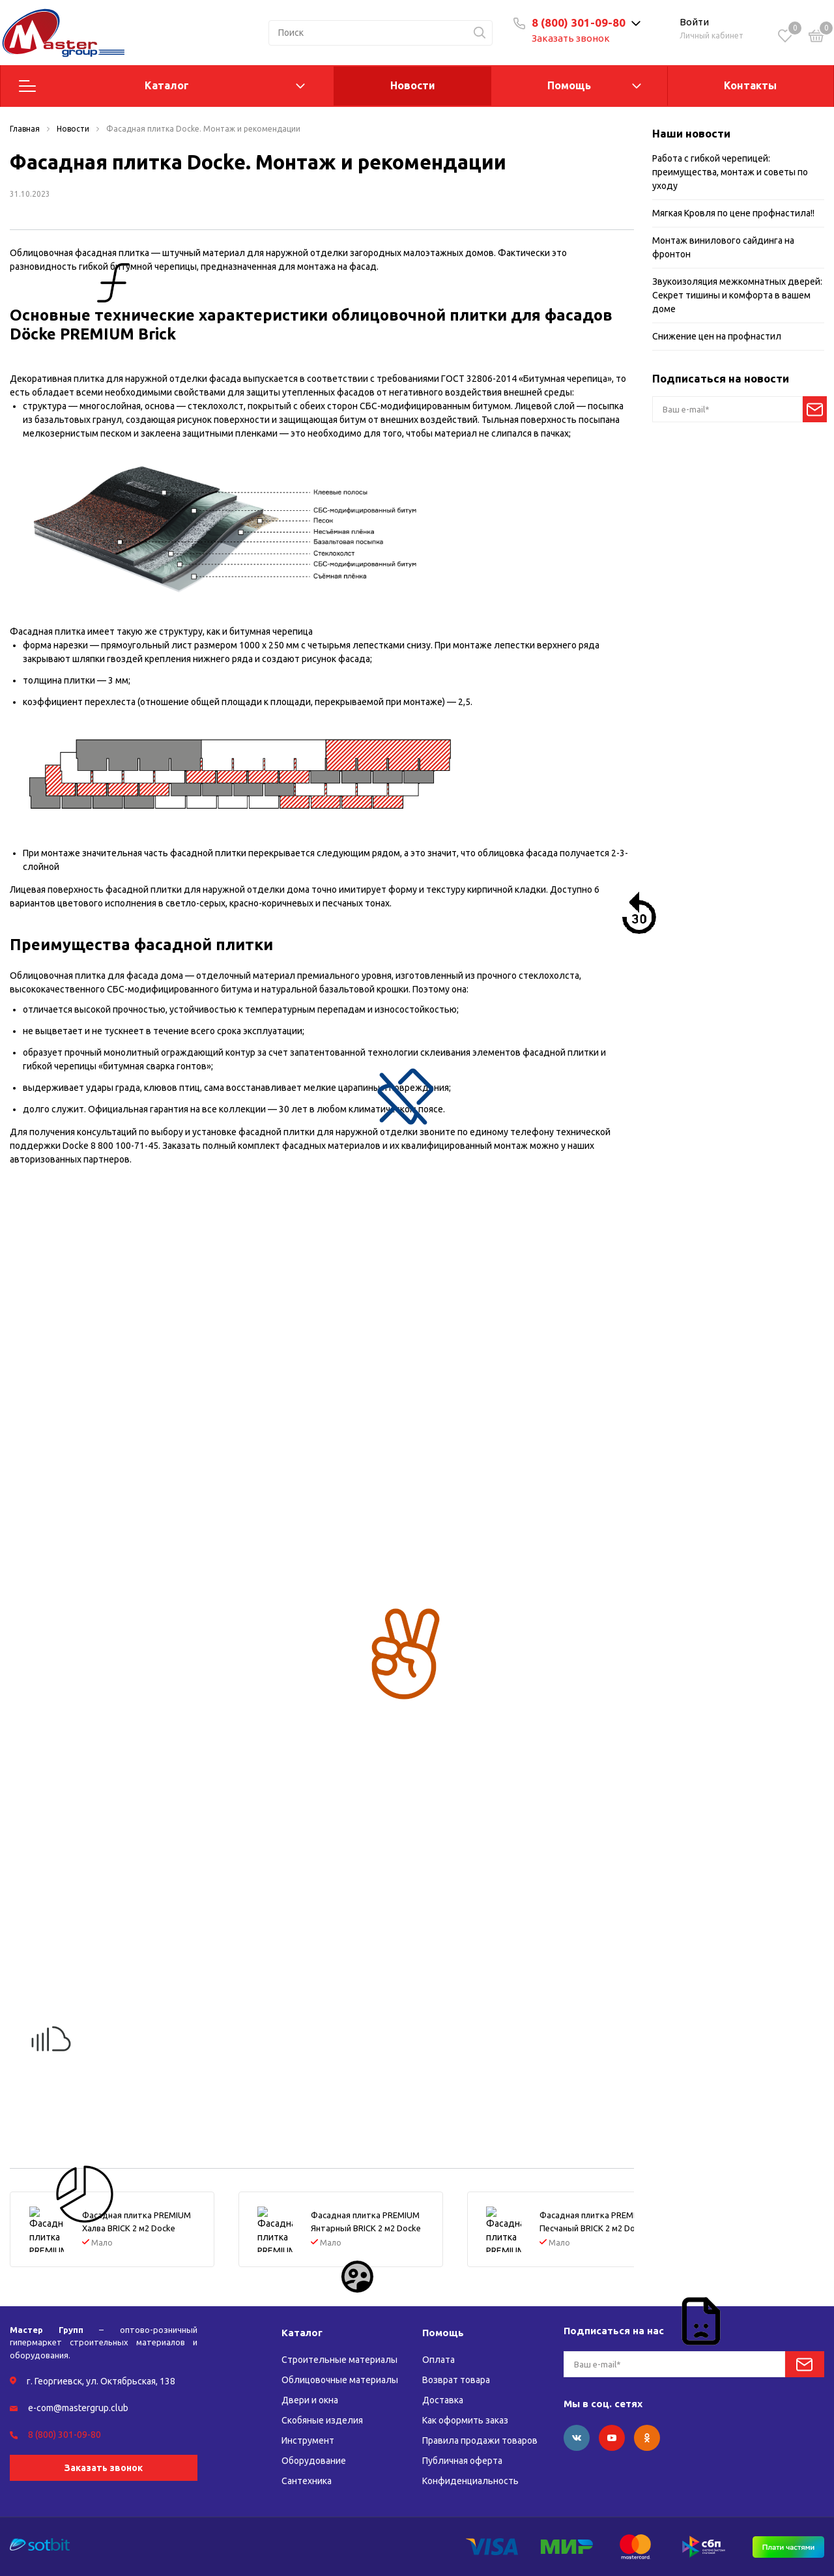 This screenshot has height=2576, width=834. Describe the element at coordinates (403, 1099) in the screenshot. I see `unpin an item from its current position` at that location.